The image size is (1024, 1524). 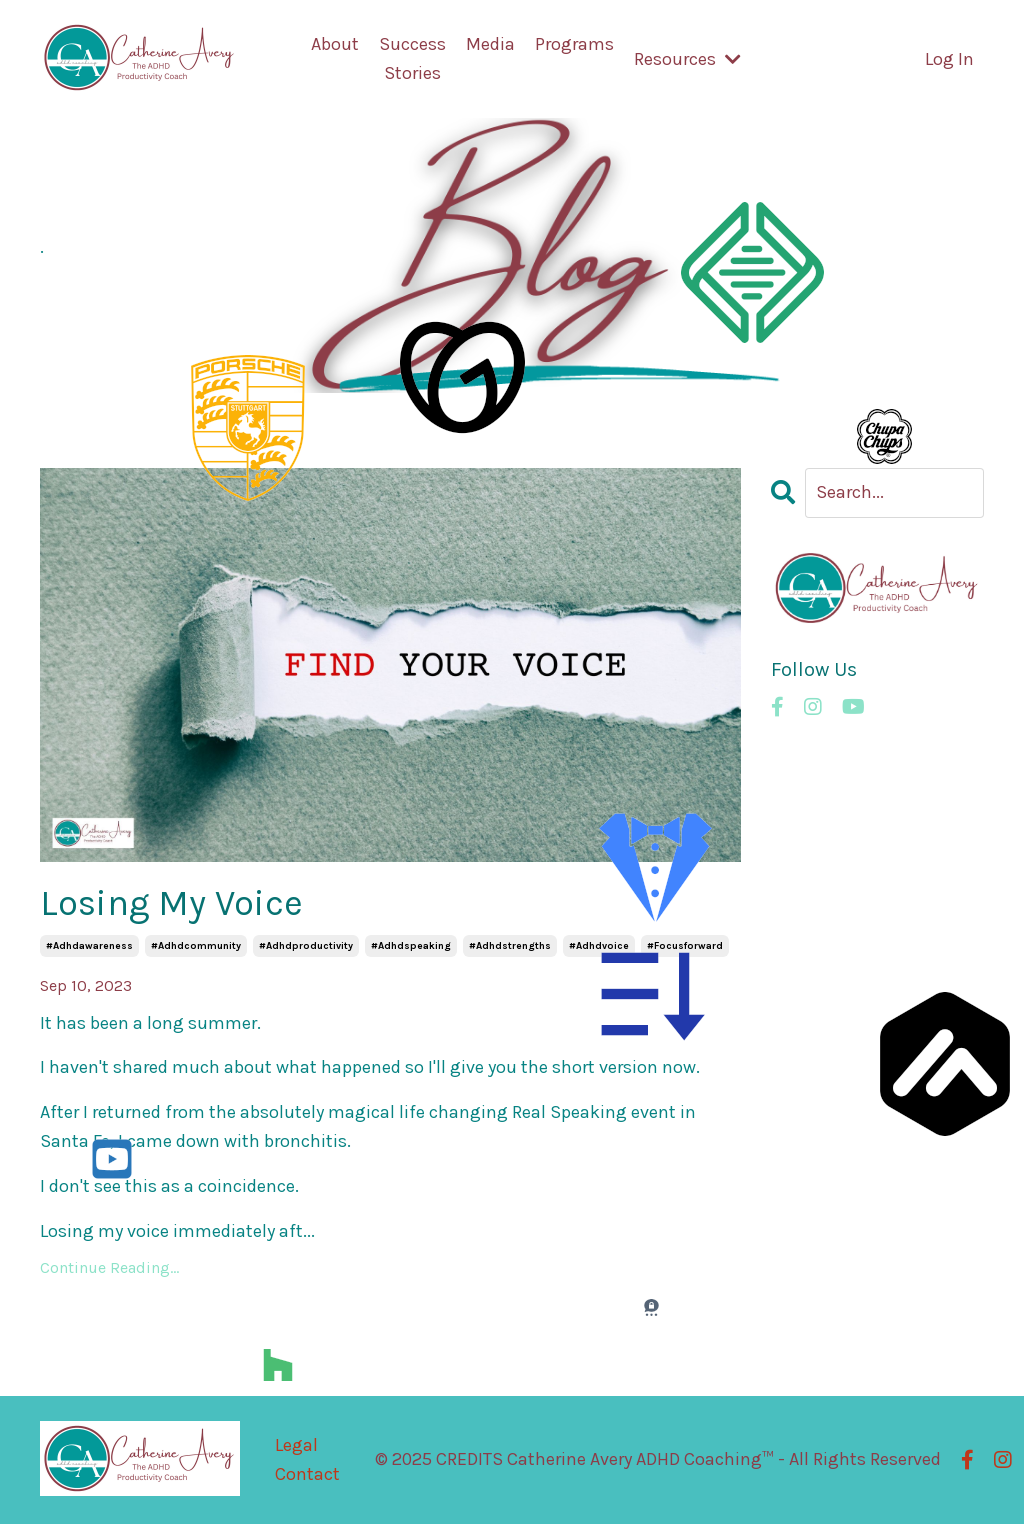 I want to click on chupa chups brand logo, so click(x=884, y=436).